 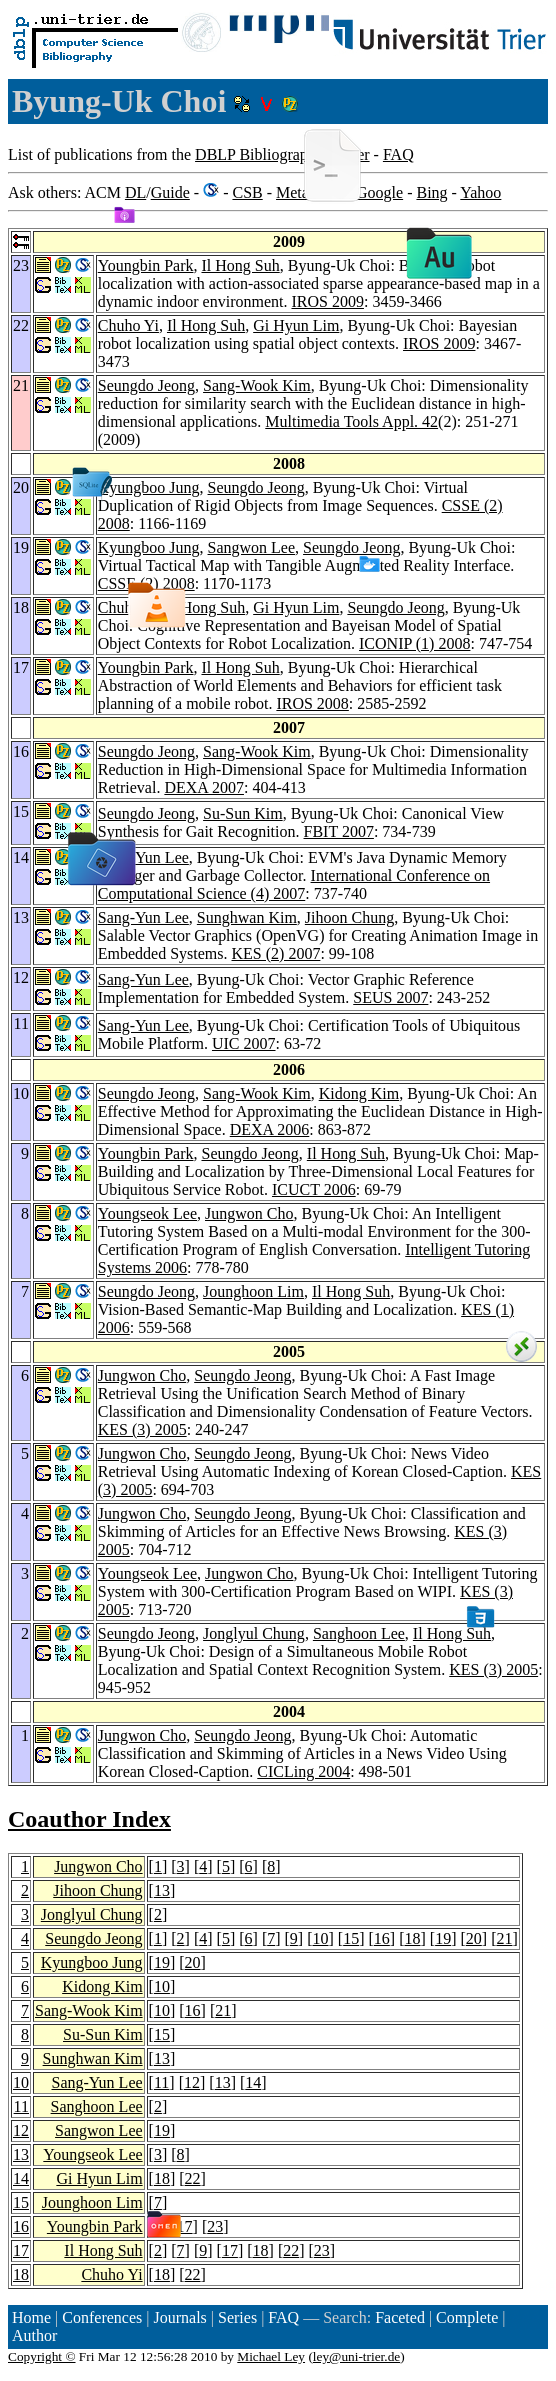 I want to click on folder containing adobe photoshop elements files, so click(x=101, y=860).